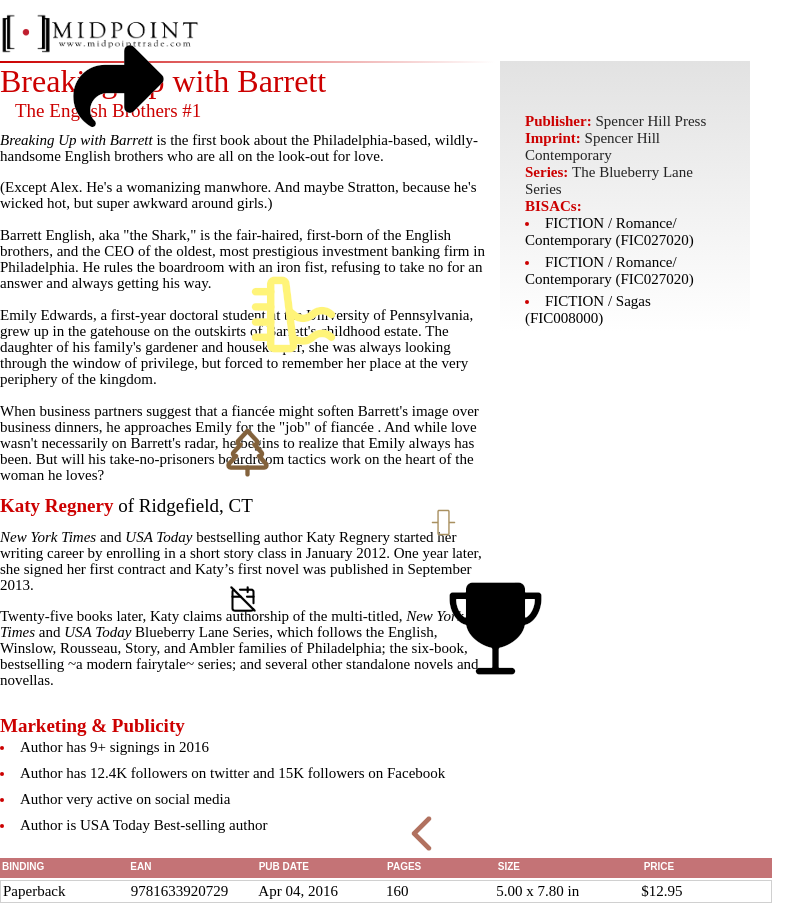  What do you see at coordinates (243, 599) in the screenshot?
I see `disable calendar or scheduling feature` at bounding box center [243, 599].